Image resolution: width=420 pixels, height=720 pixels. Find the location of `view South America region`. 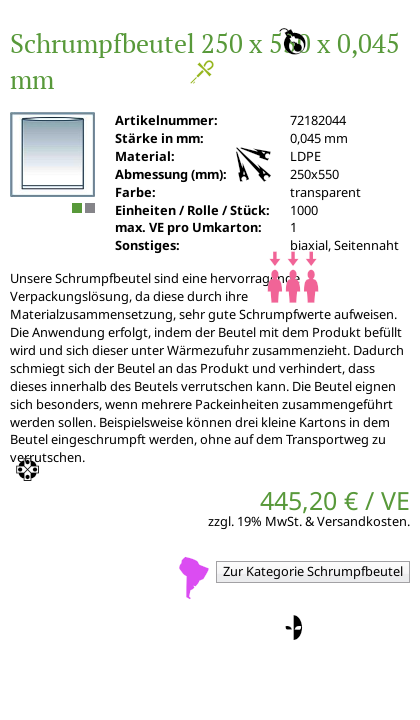

view South America region is located at coordinates (194, 578).